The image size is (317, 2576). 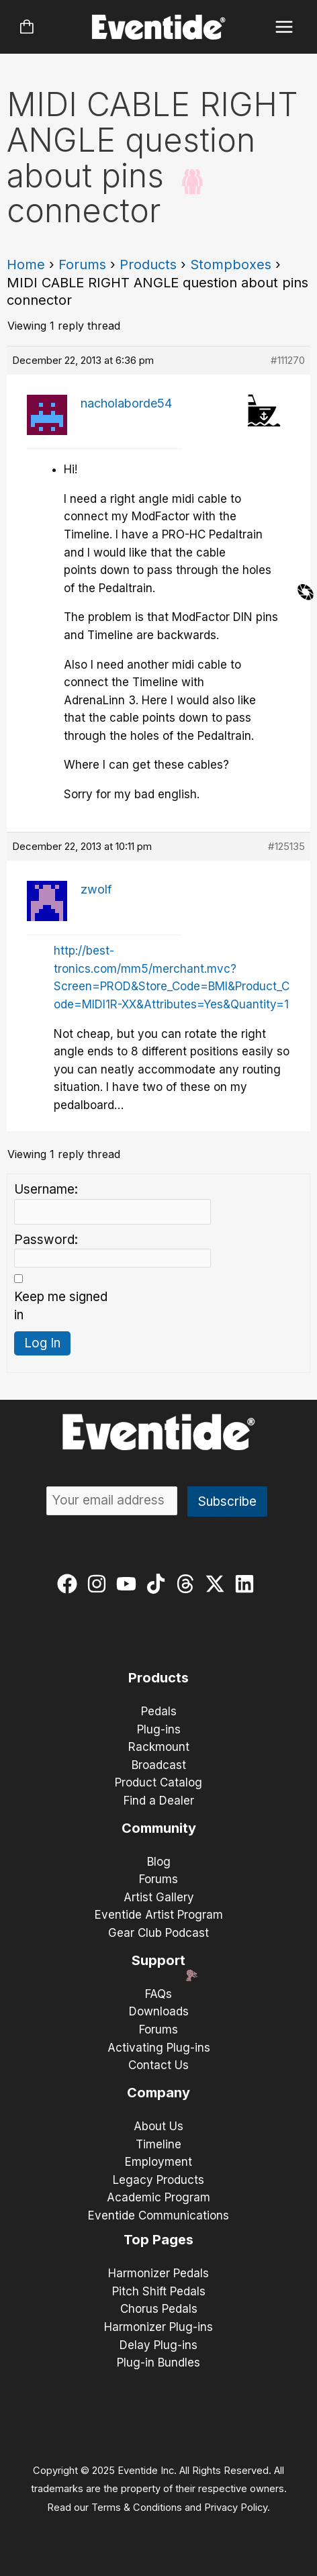 I want to click on access naval or maritime game features, so click(x=264, y=410).